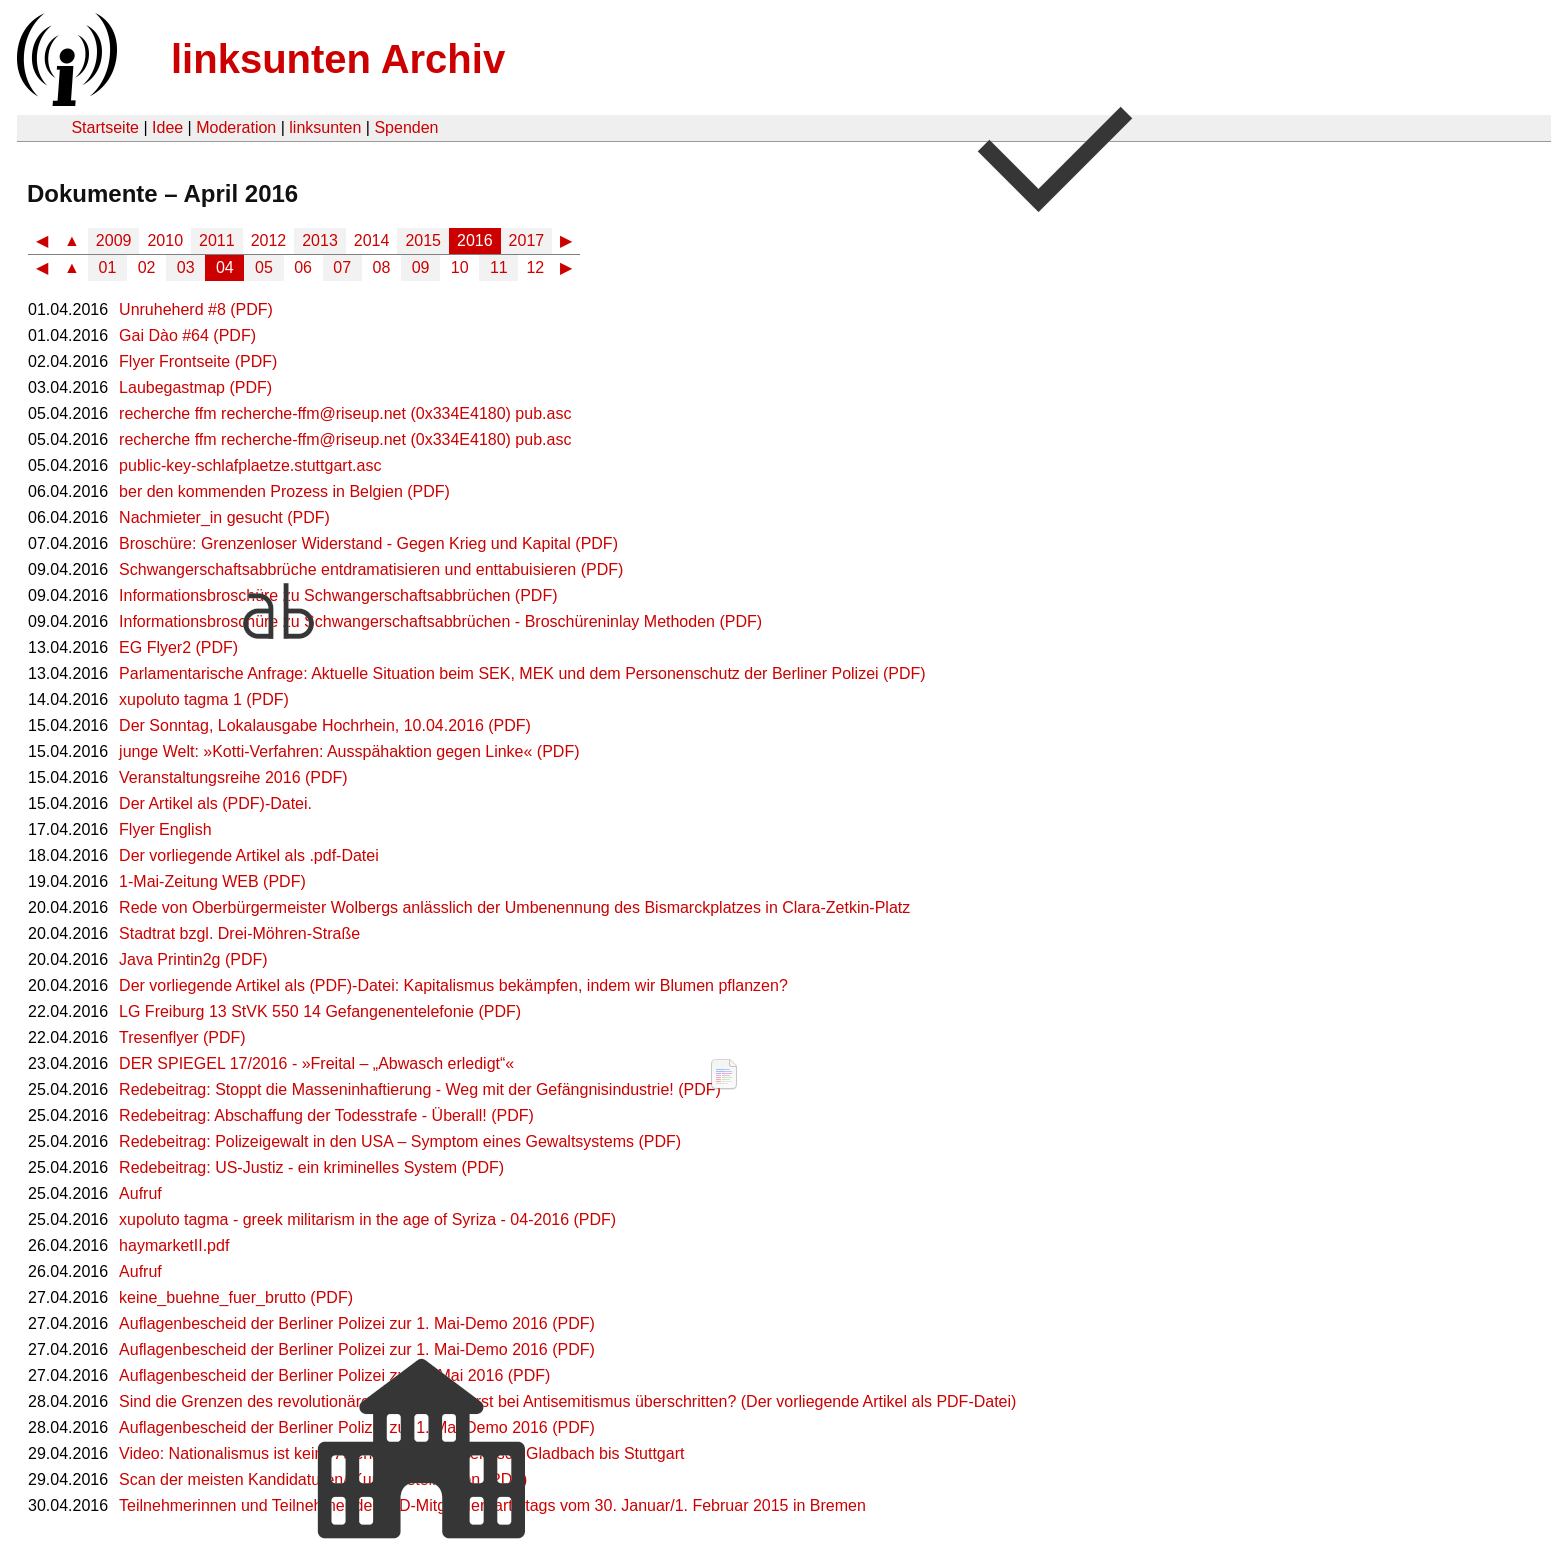 The image size is (1568, 1568). I want to click on open a script or code file, so click(724, 1074).